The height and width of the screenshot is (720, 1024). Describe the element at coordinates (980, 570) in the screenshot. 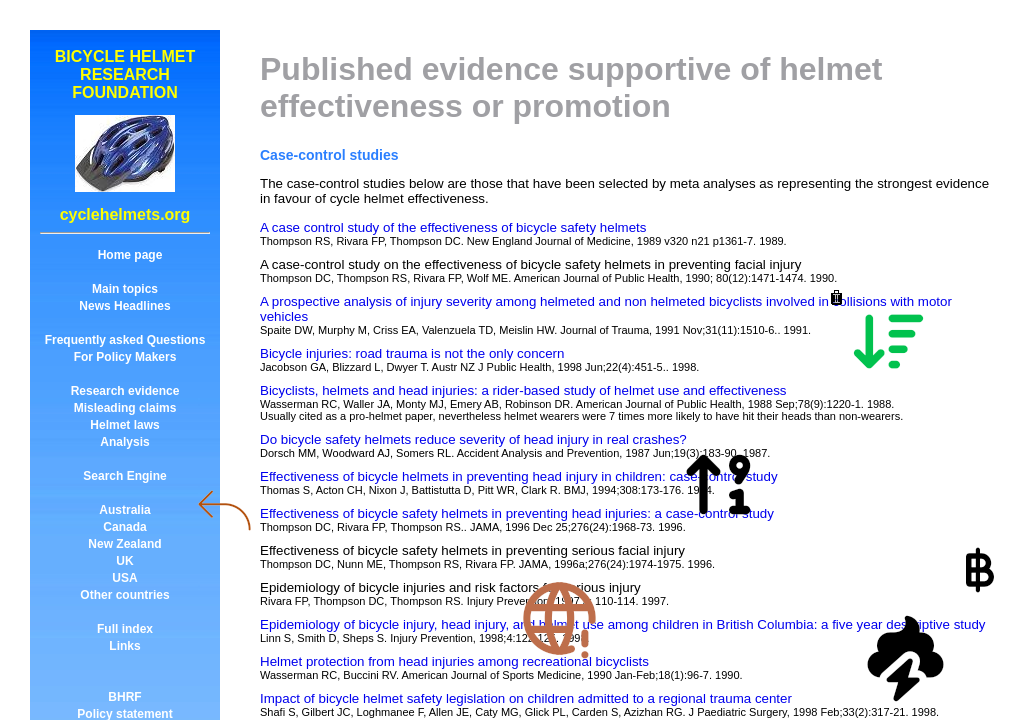

I see `indicates thai baht currency` at that location.